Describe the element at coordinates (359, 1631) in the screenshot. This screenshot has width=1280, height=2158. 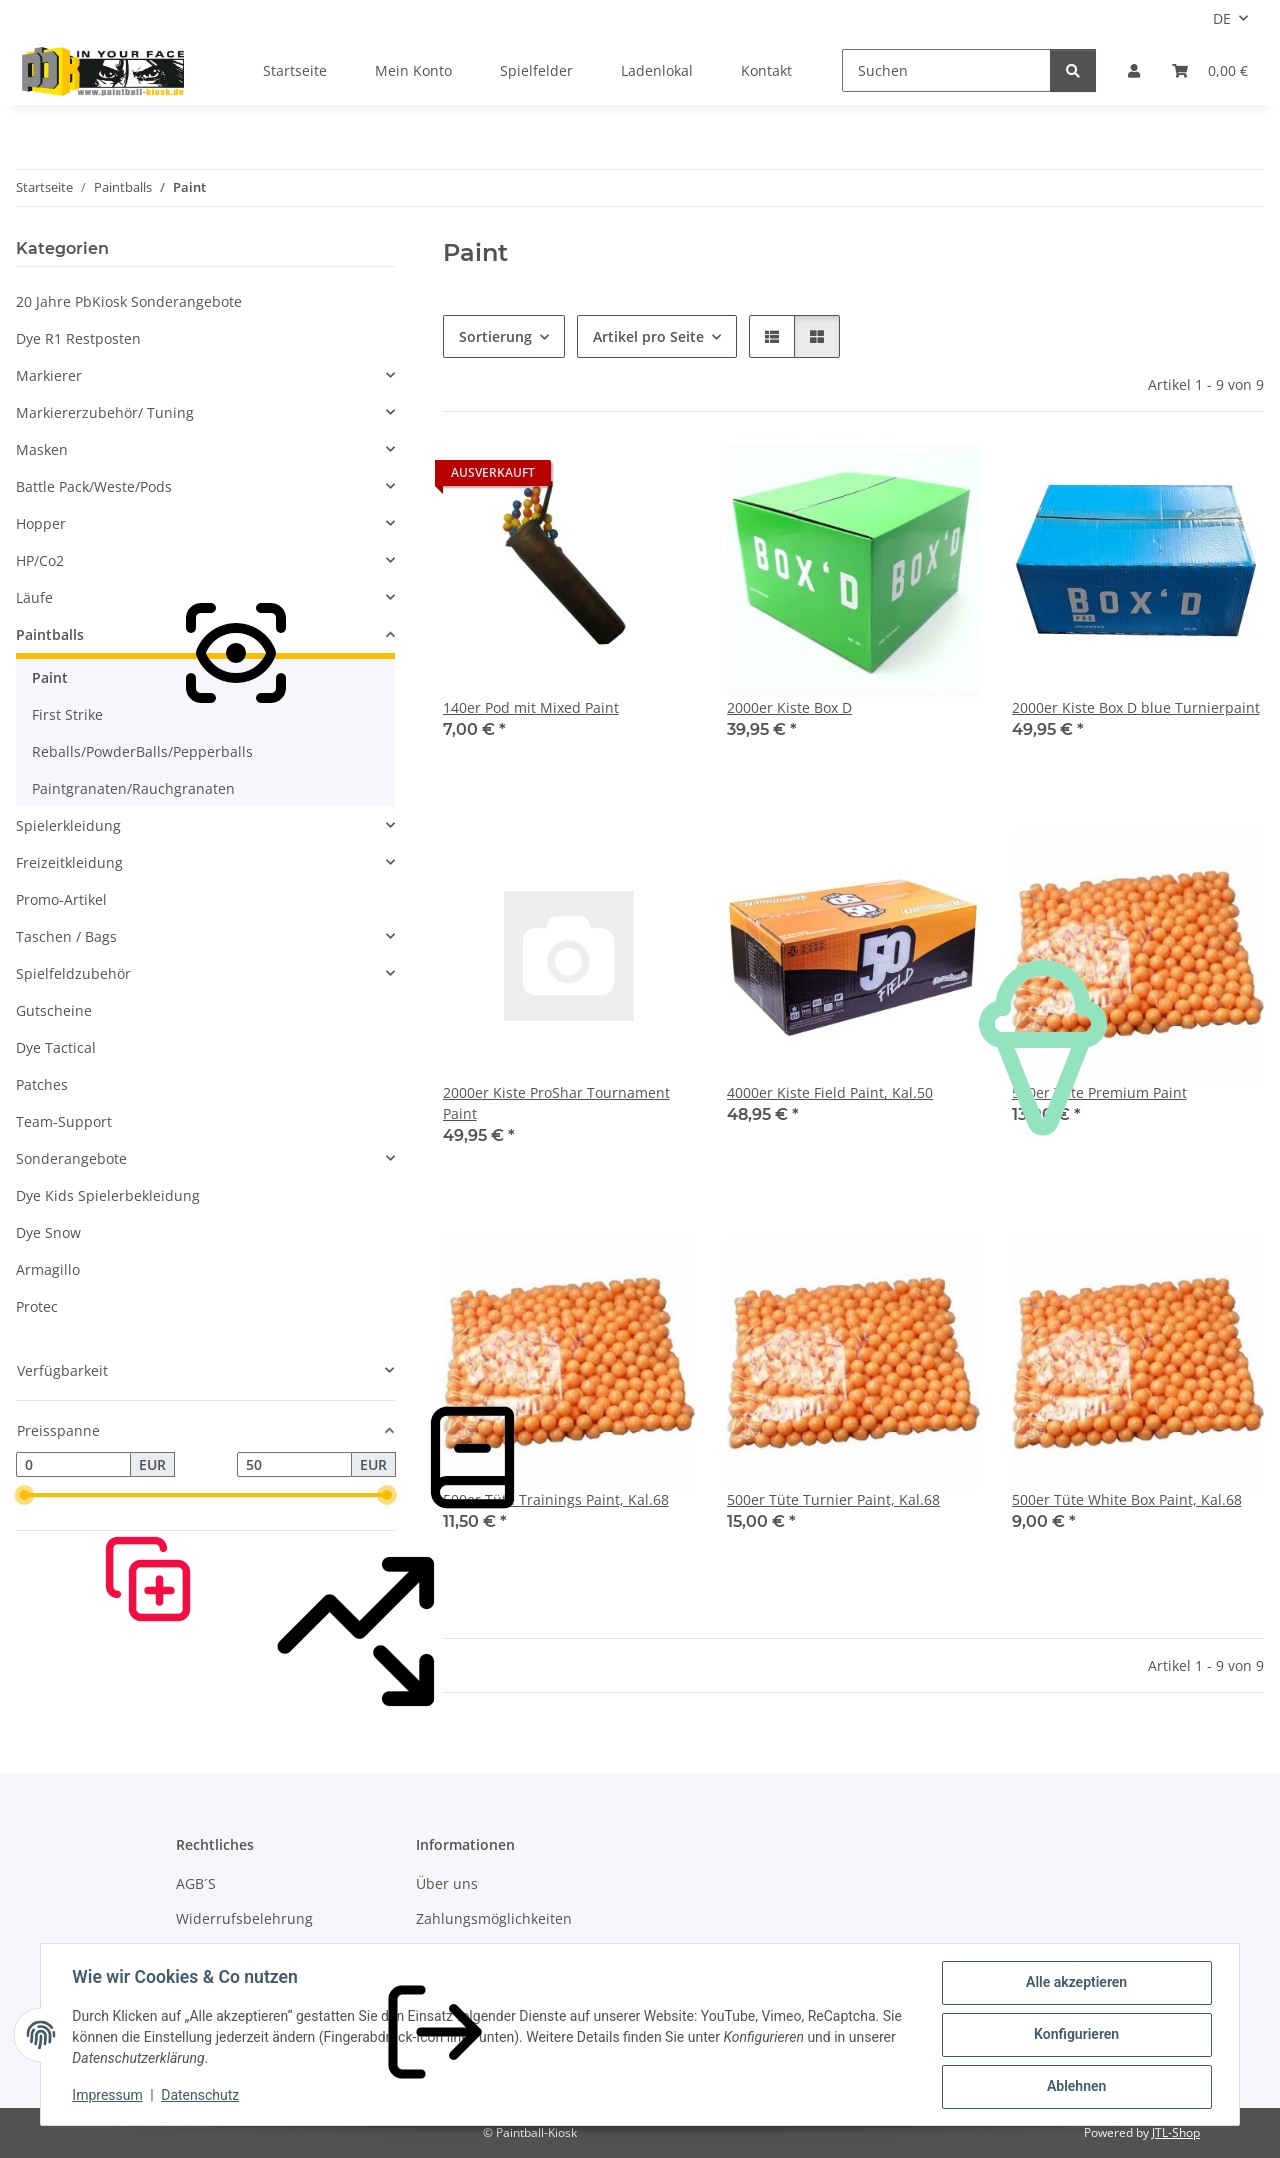
I see `view market trends and fluctuations` at that location.